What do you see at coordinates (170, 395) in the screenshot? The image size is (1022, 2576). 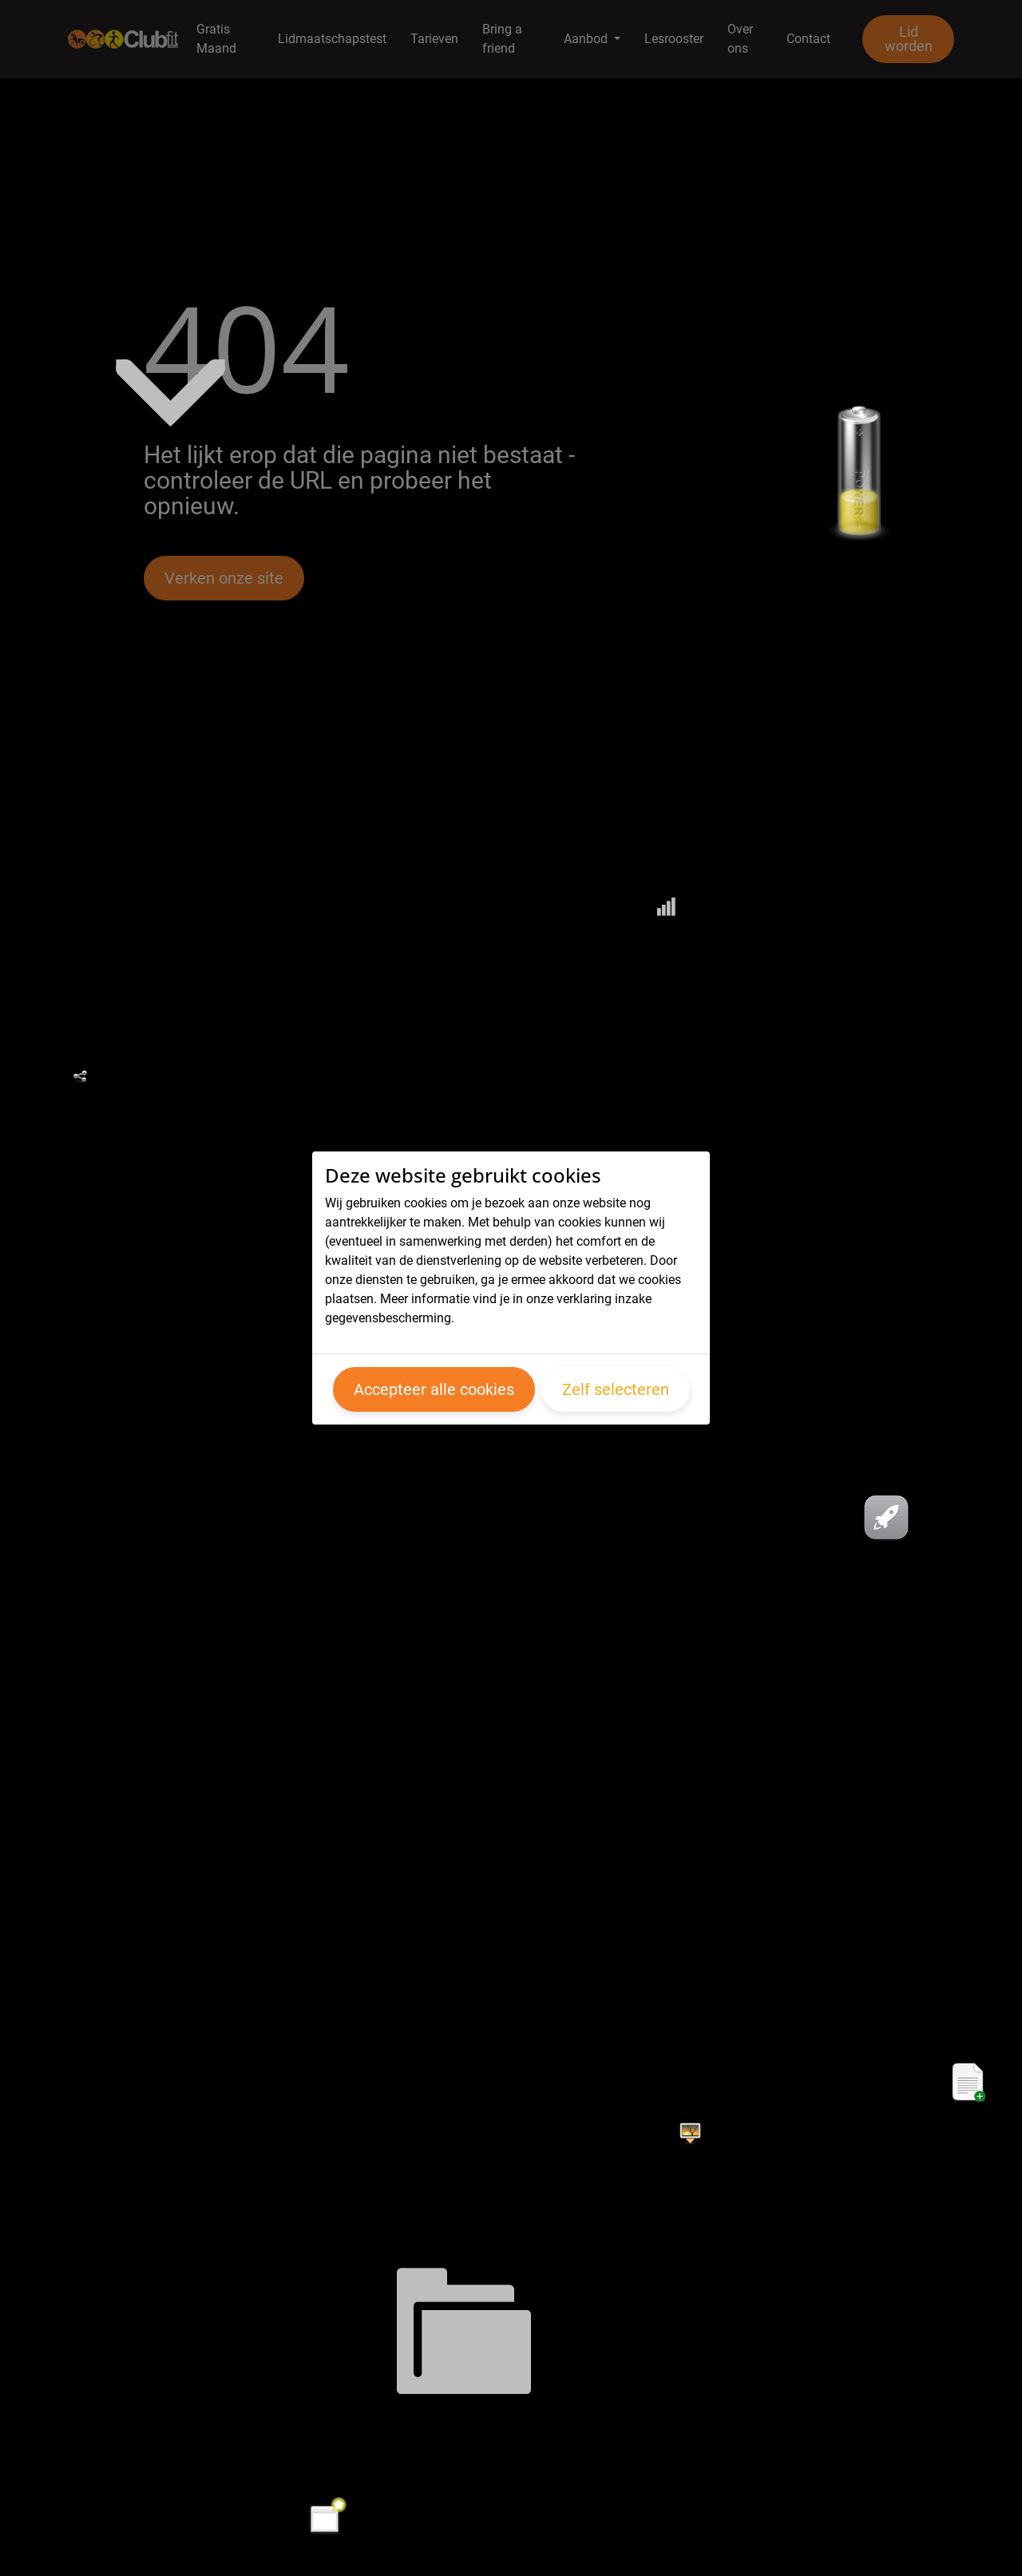 I see `scroll down or view more content` at bounding box center [170, 395].